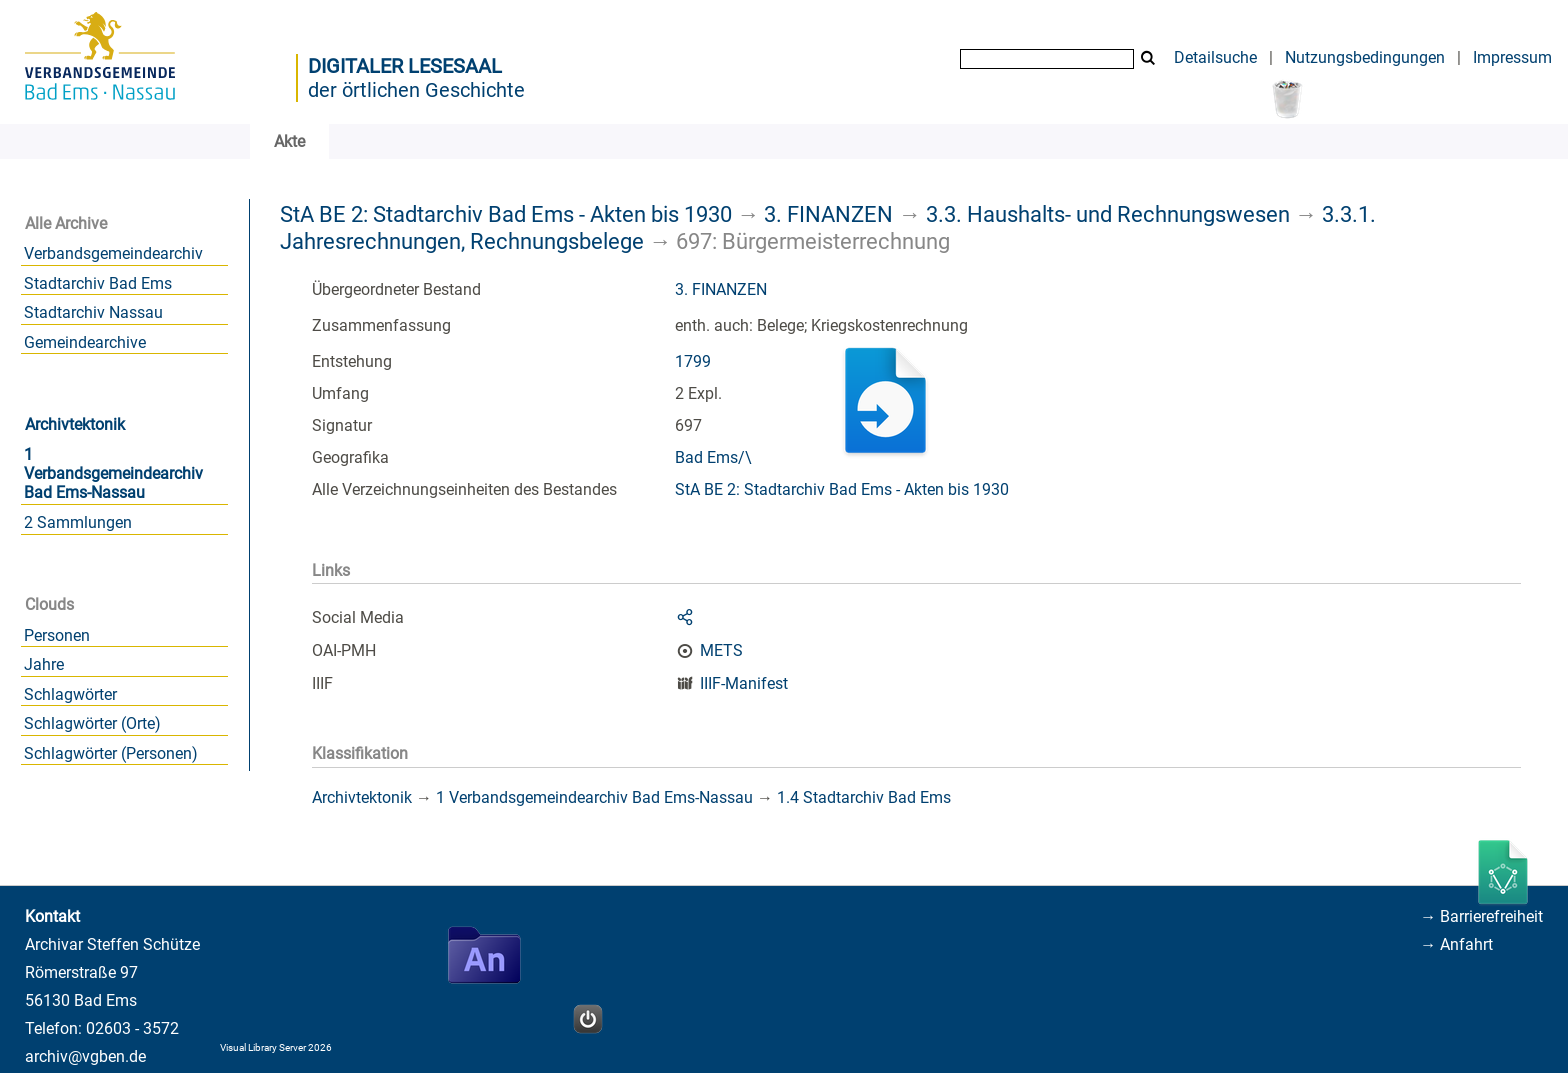 This screenshot has height=1073, width=1568. Describe the element at coordinates (1503, 872) in the screenshot. I see `a vector graphics file` at that location.